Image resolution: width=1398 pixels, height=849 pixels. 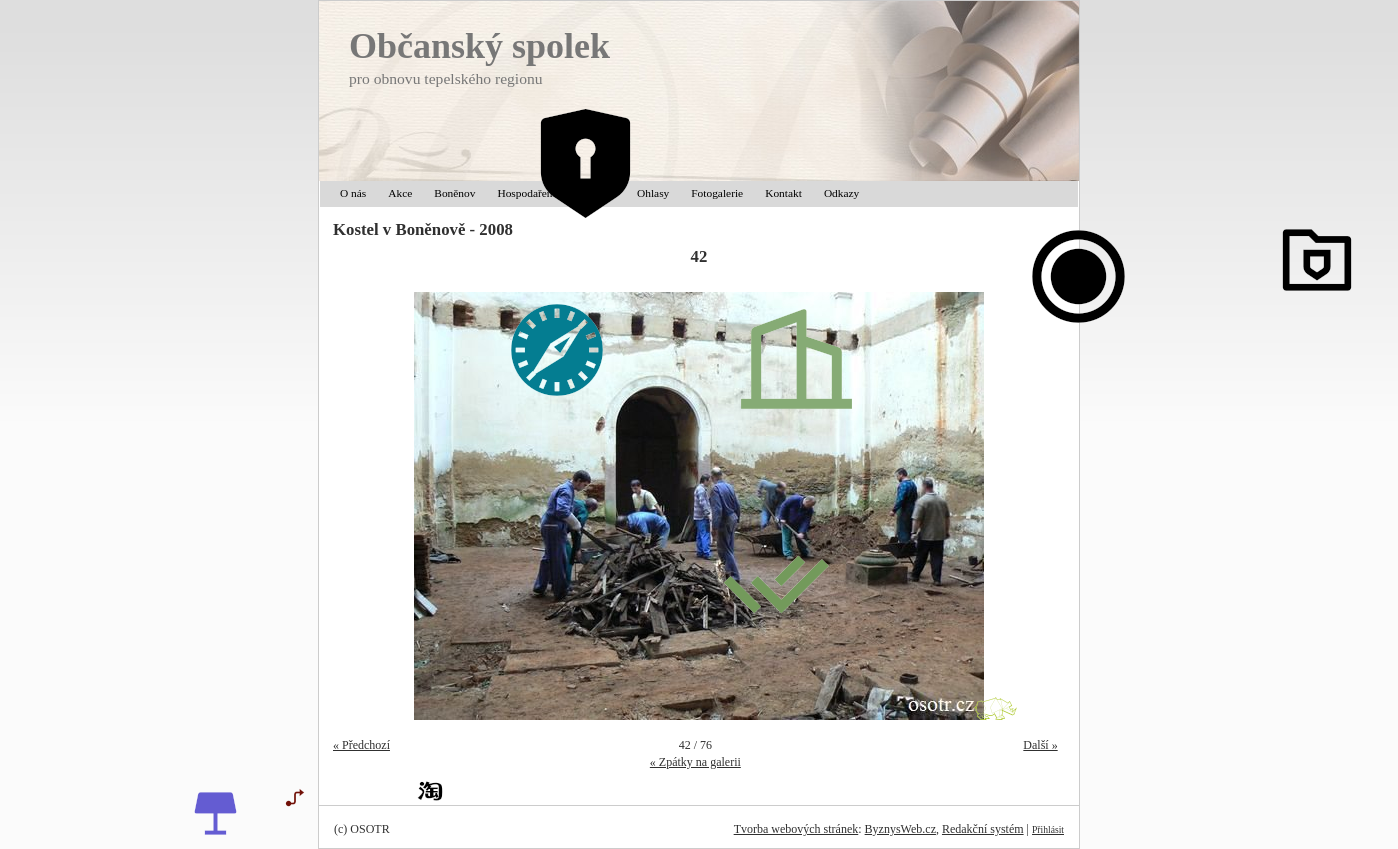 I want to click on open keynote presentation app, so click(x=215, y=813).